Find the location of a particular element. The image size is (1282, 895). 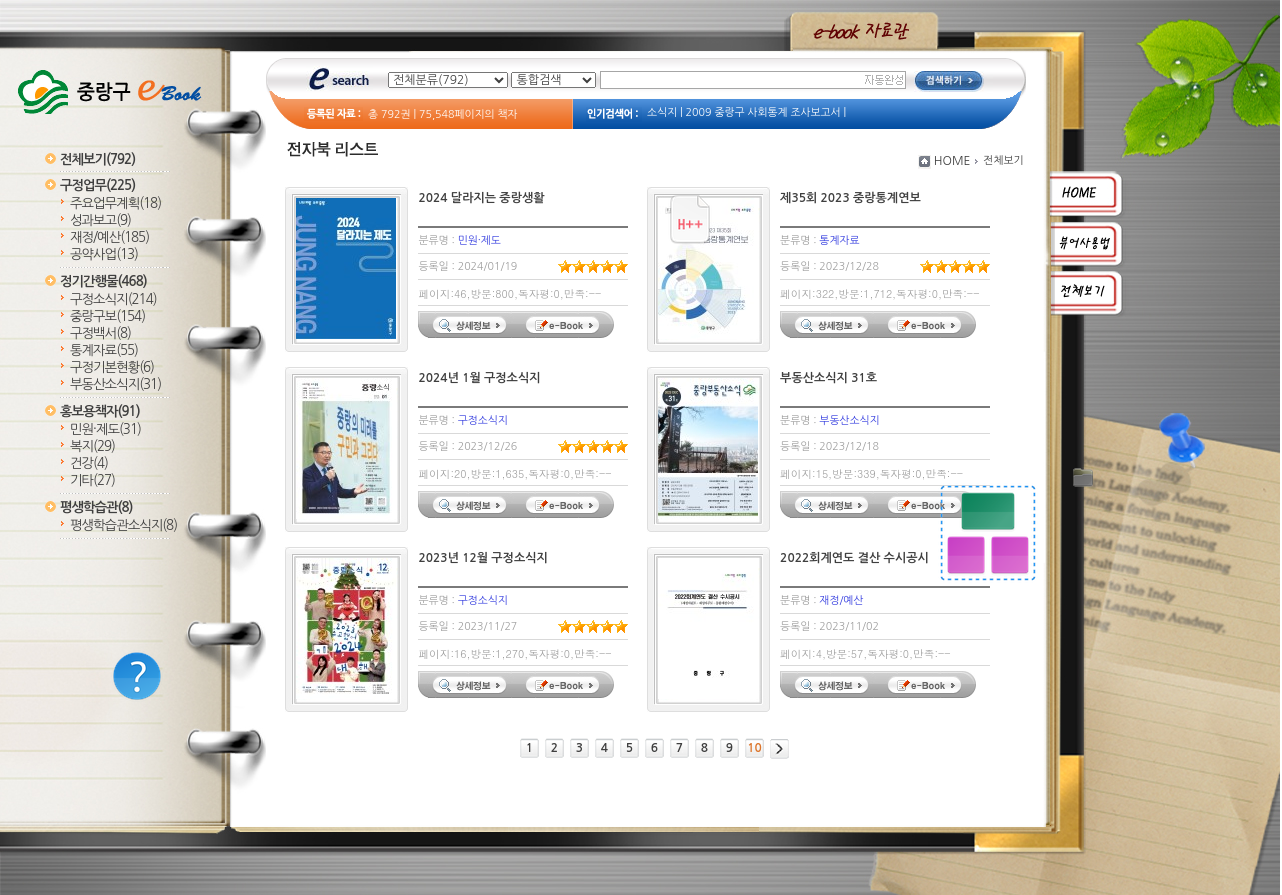

open the help center or documentation is located at coordinates (137, 676).